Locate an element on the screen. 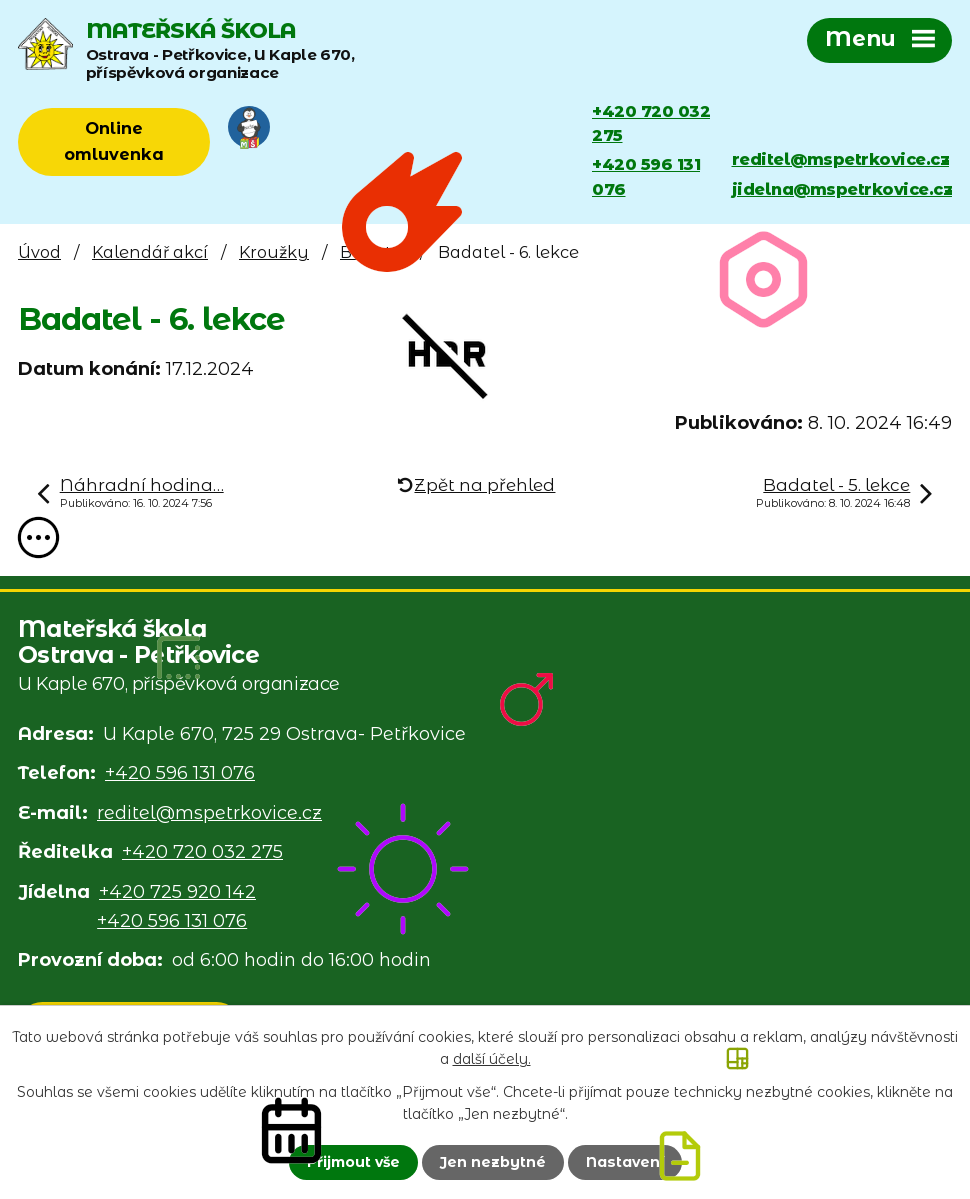 This screenshot has height=1199, width=970. view monthly calendar is located at coordinates (291, 1130).